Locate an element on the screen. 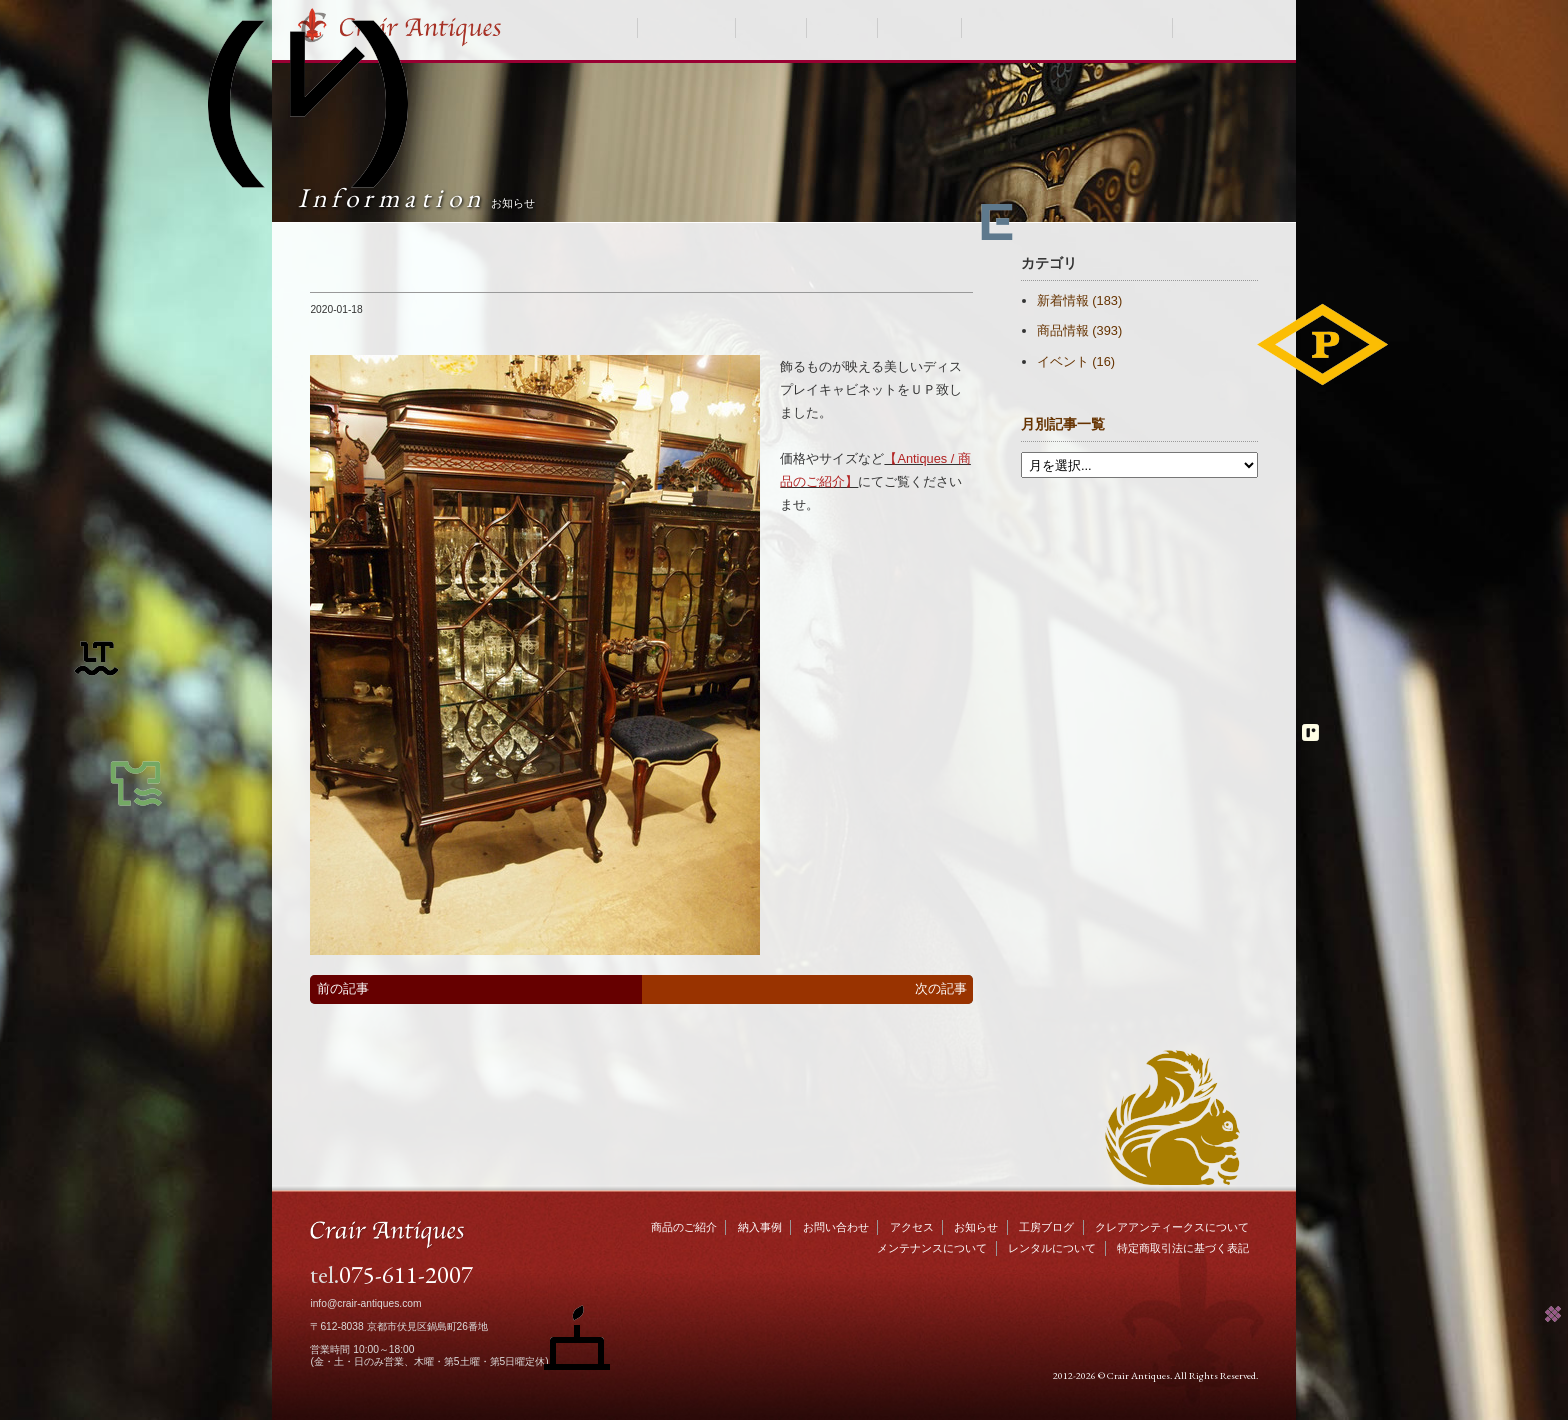 The image size is (1568, 1420). Square Enix company logo is located at coordinates (997, 222).